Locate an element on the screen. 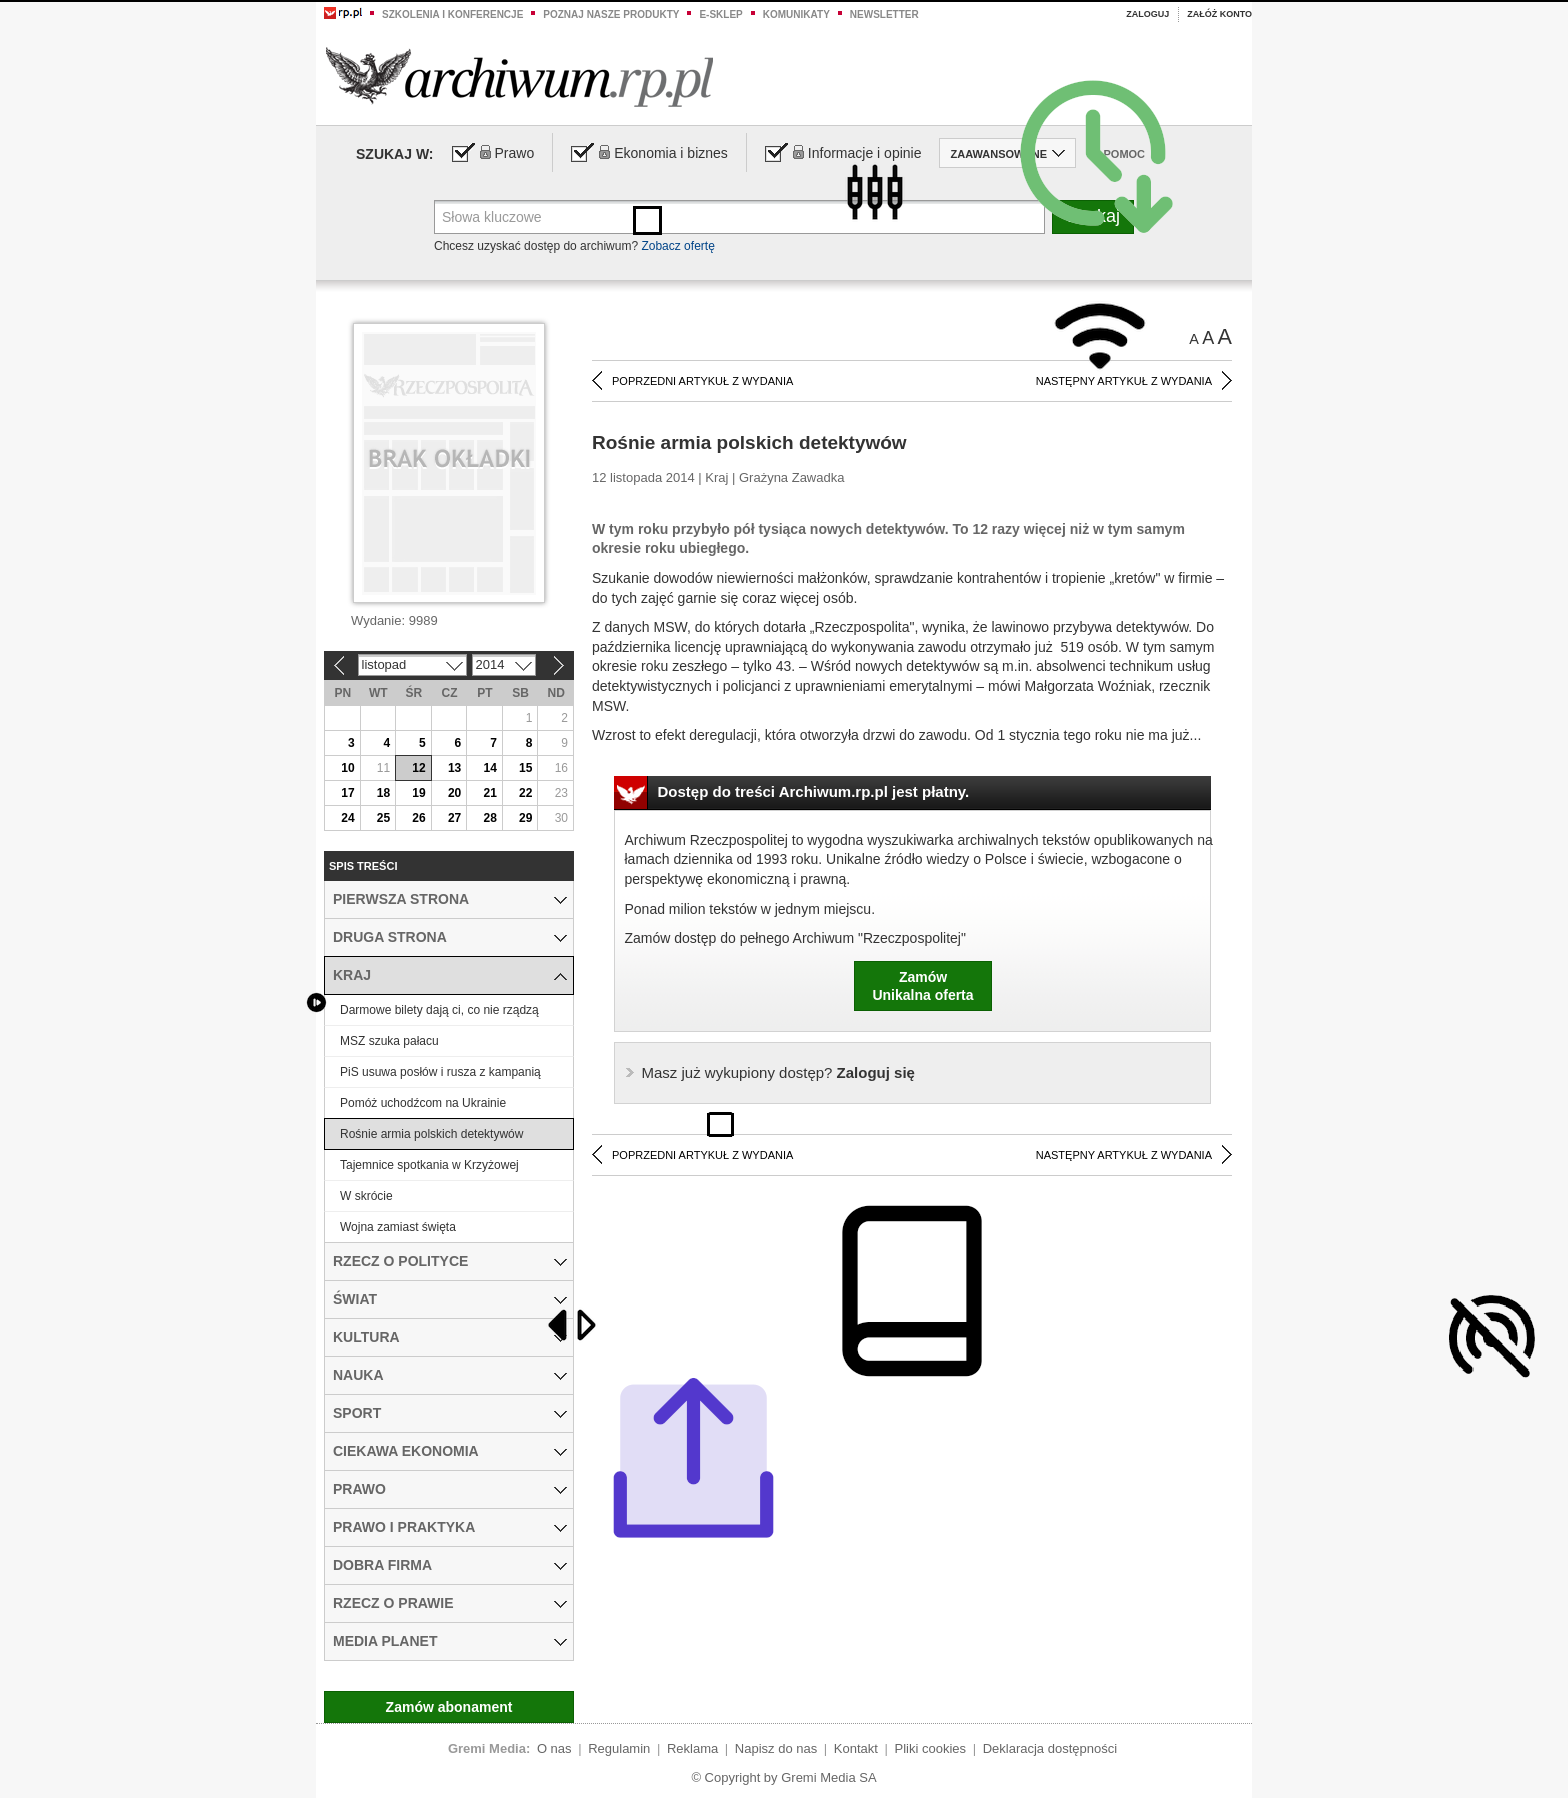 The width and height of the screenshot is (1568, 1798). play next item in queue is located at coordinates (316, 1002).